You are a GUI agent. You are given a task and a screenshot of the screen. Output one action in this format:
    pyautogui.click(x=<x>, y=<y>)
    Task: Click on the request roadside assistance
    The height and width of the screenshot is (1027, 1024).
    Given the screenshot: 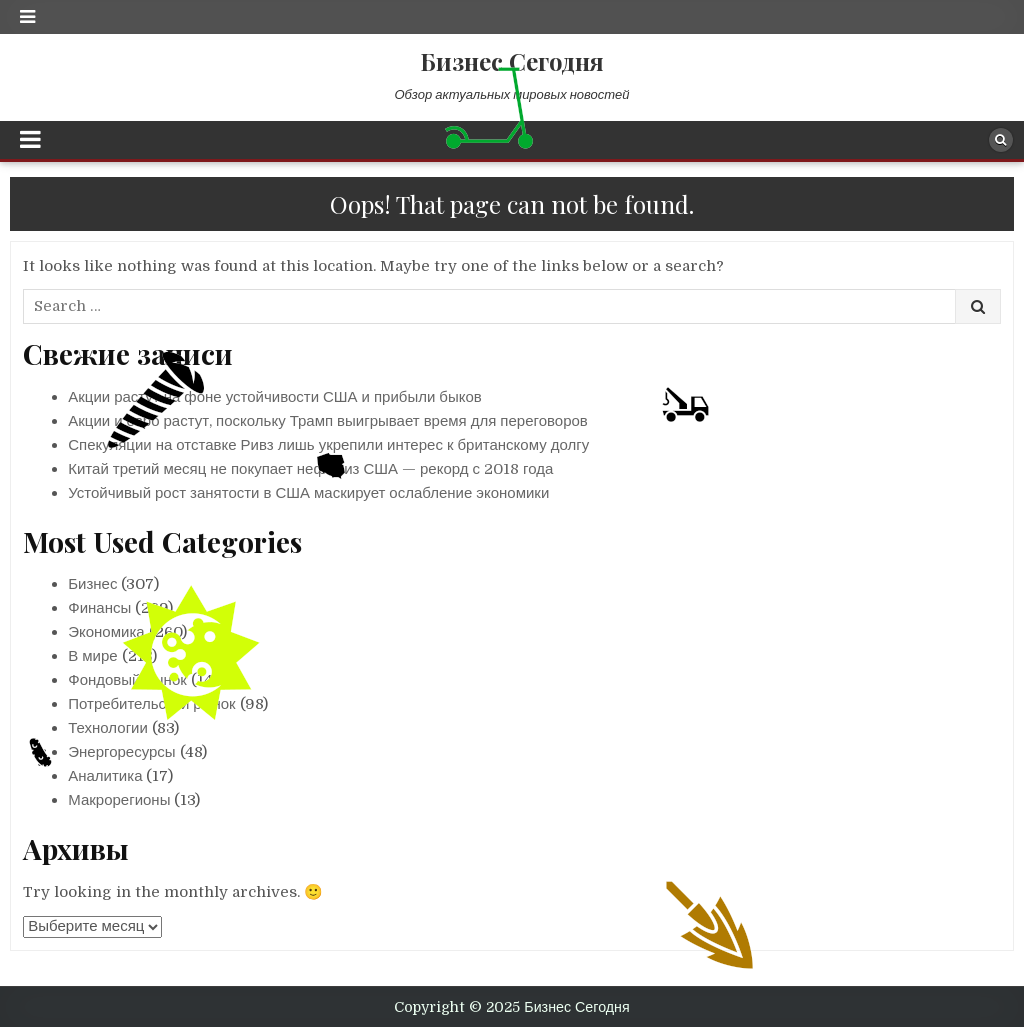 What is the action you would take?
    pyautogui.click(x=685, y=404)
    